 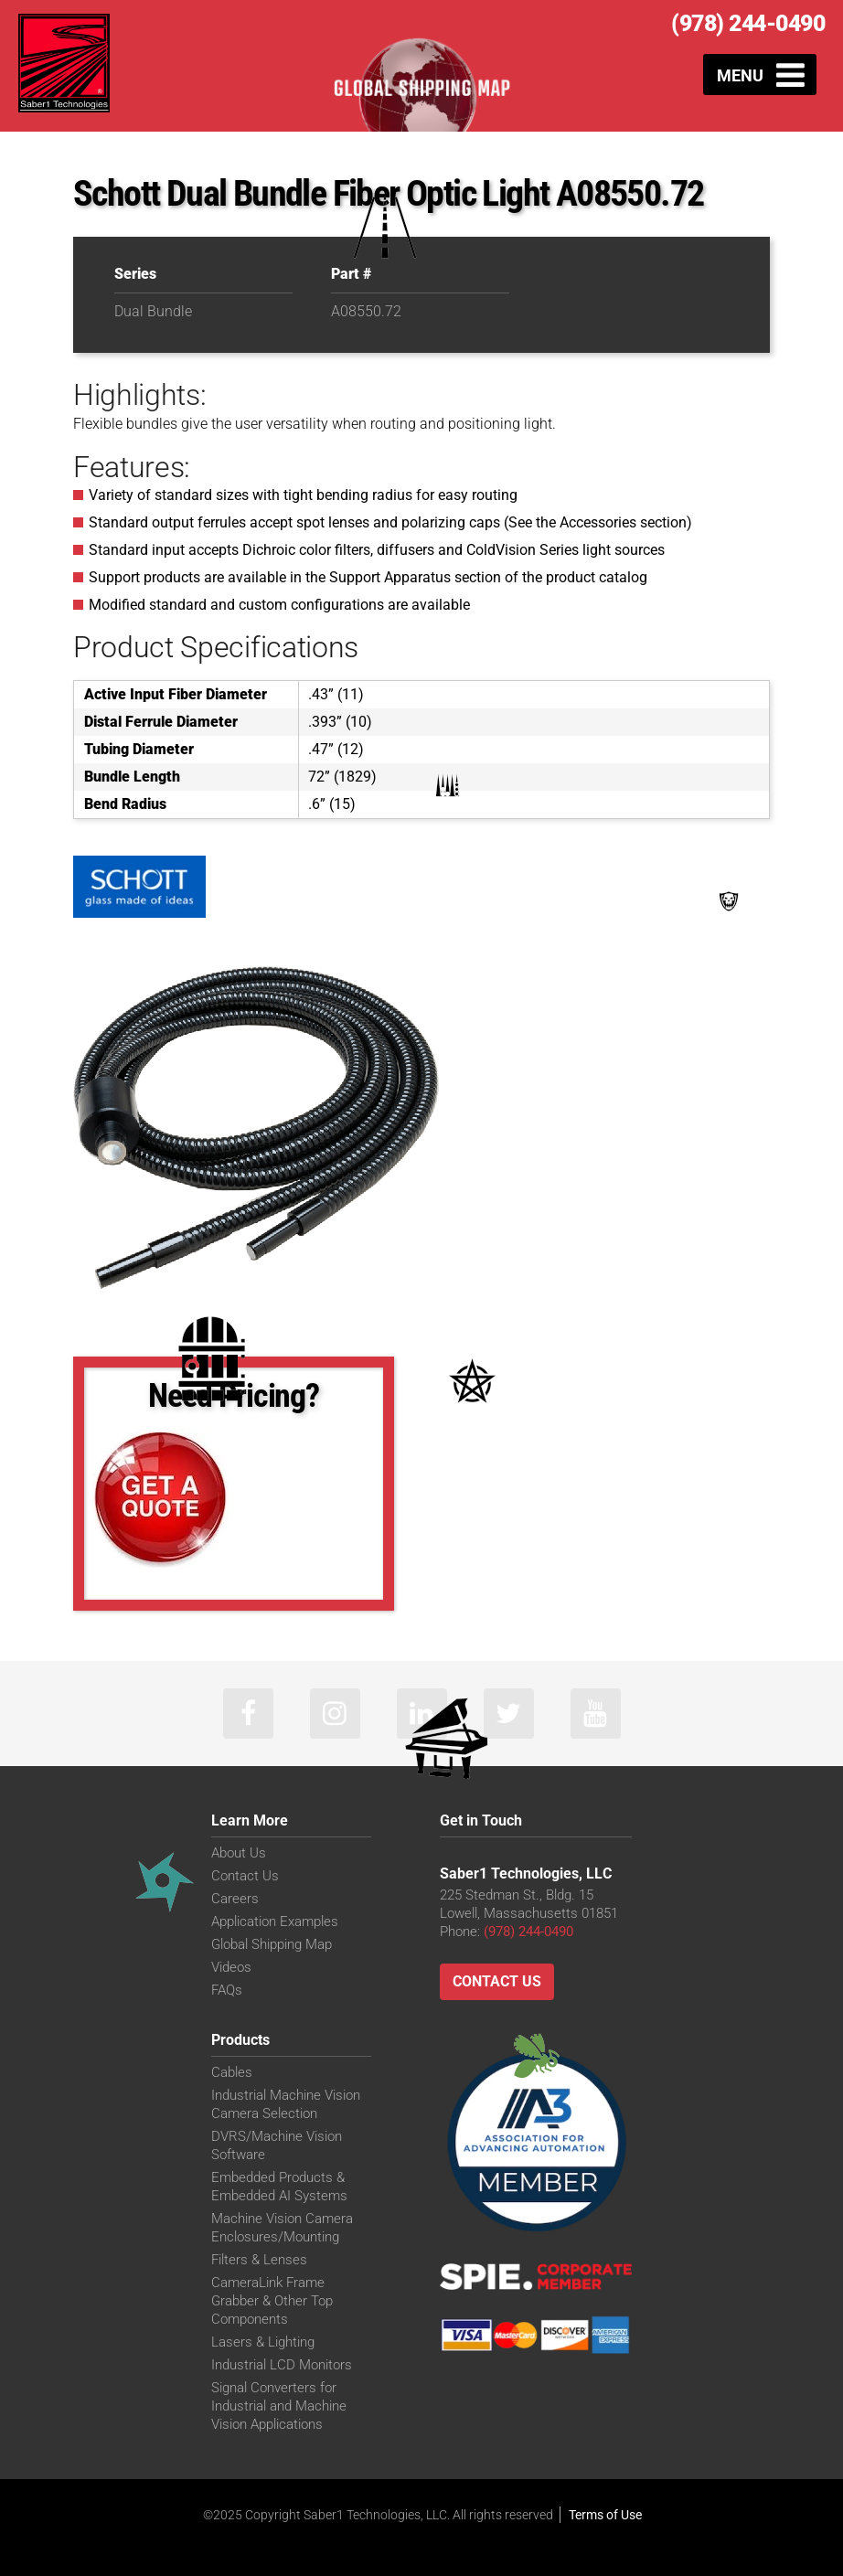 I want to click on indicates a security threat or danger warning, so click(x=729, y=901).